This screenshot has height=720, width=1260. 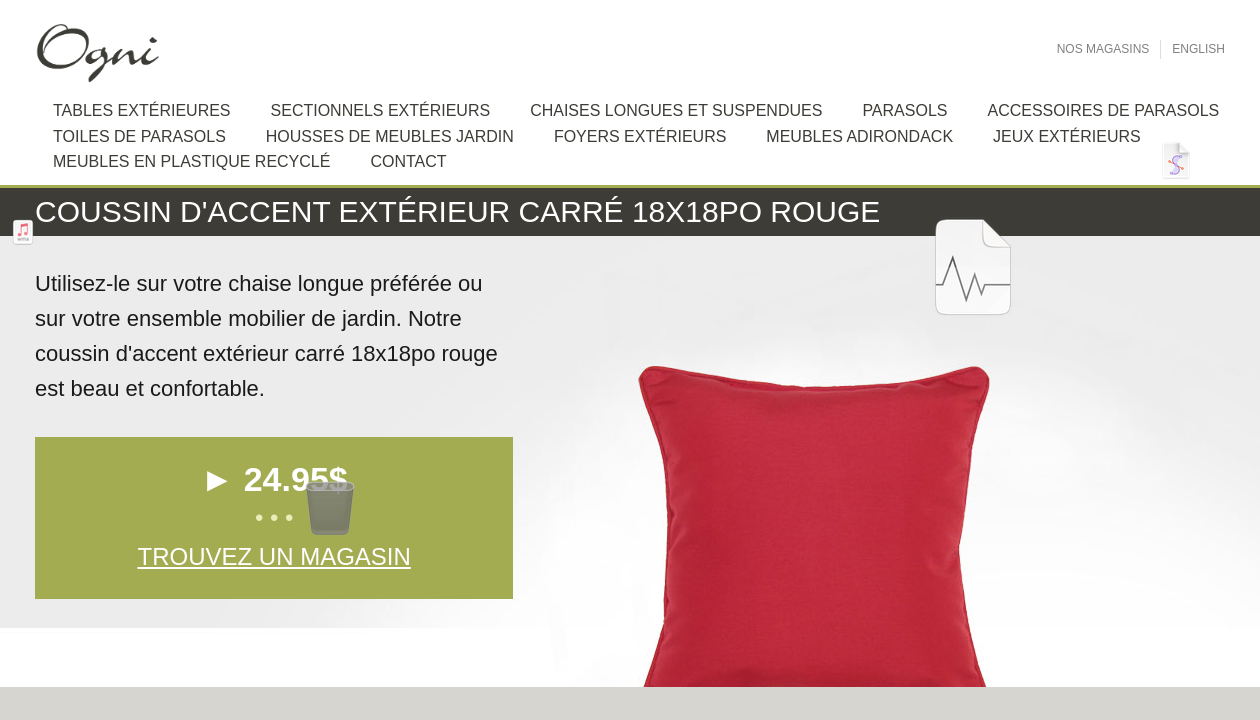 What do you see at coordinates (23, 232) in the screenshot?
I see `a windows media audio file` at bounding box center [23, 232].